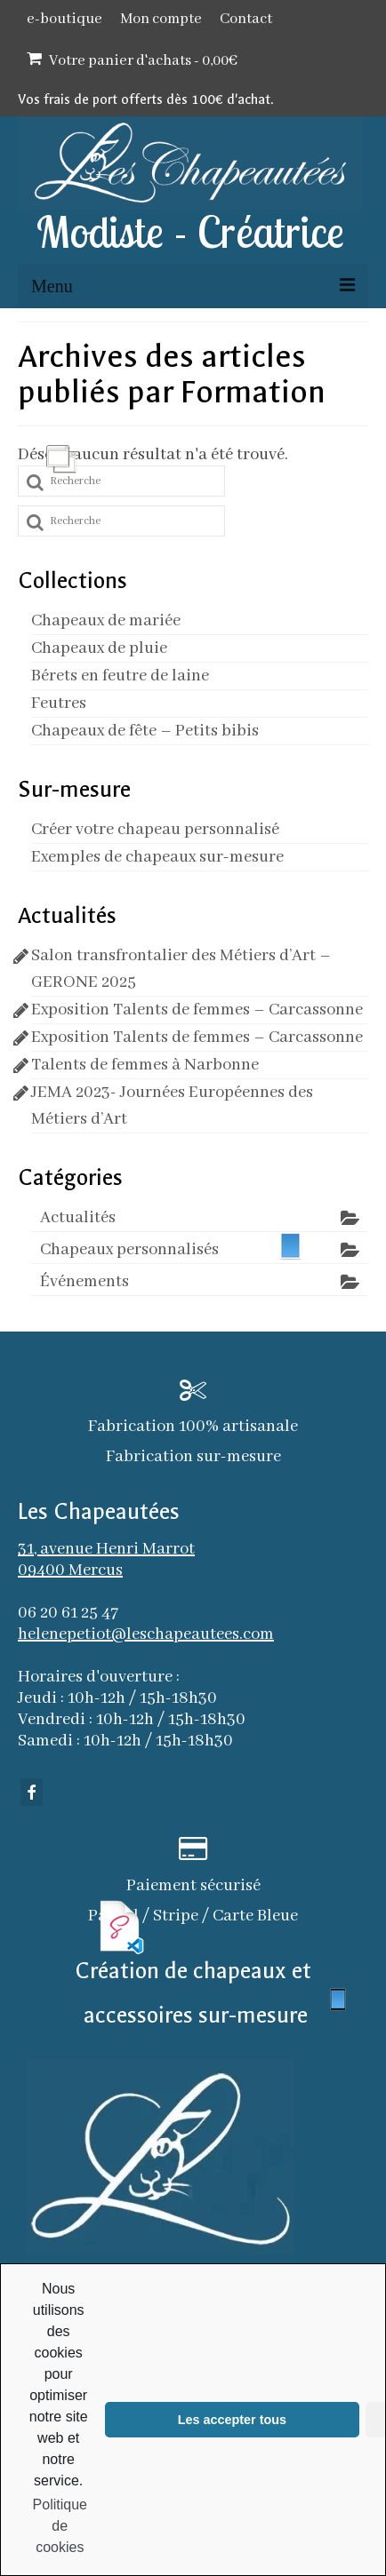 This screenshot has height=2576, width=386. What do you see at coordinates (61, 459) in the screenshot?
I see `access window management settings` at bounding box center [61, 459].